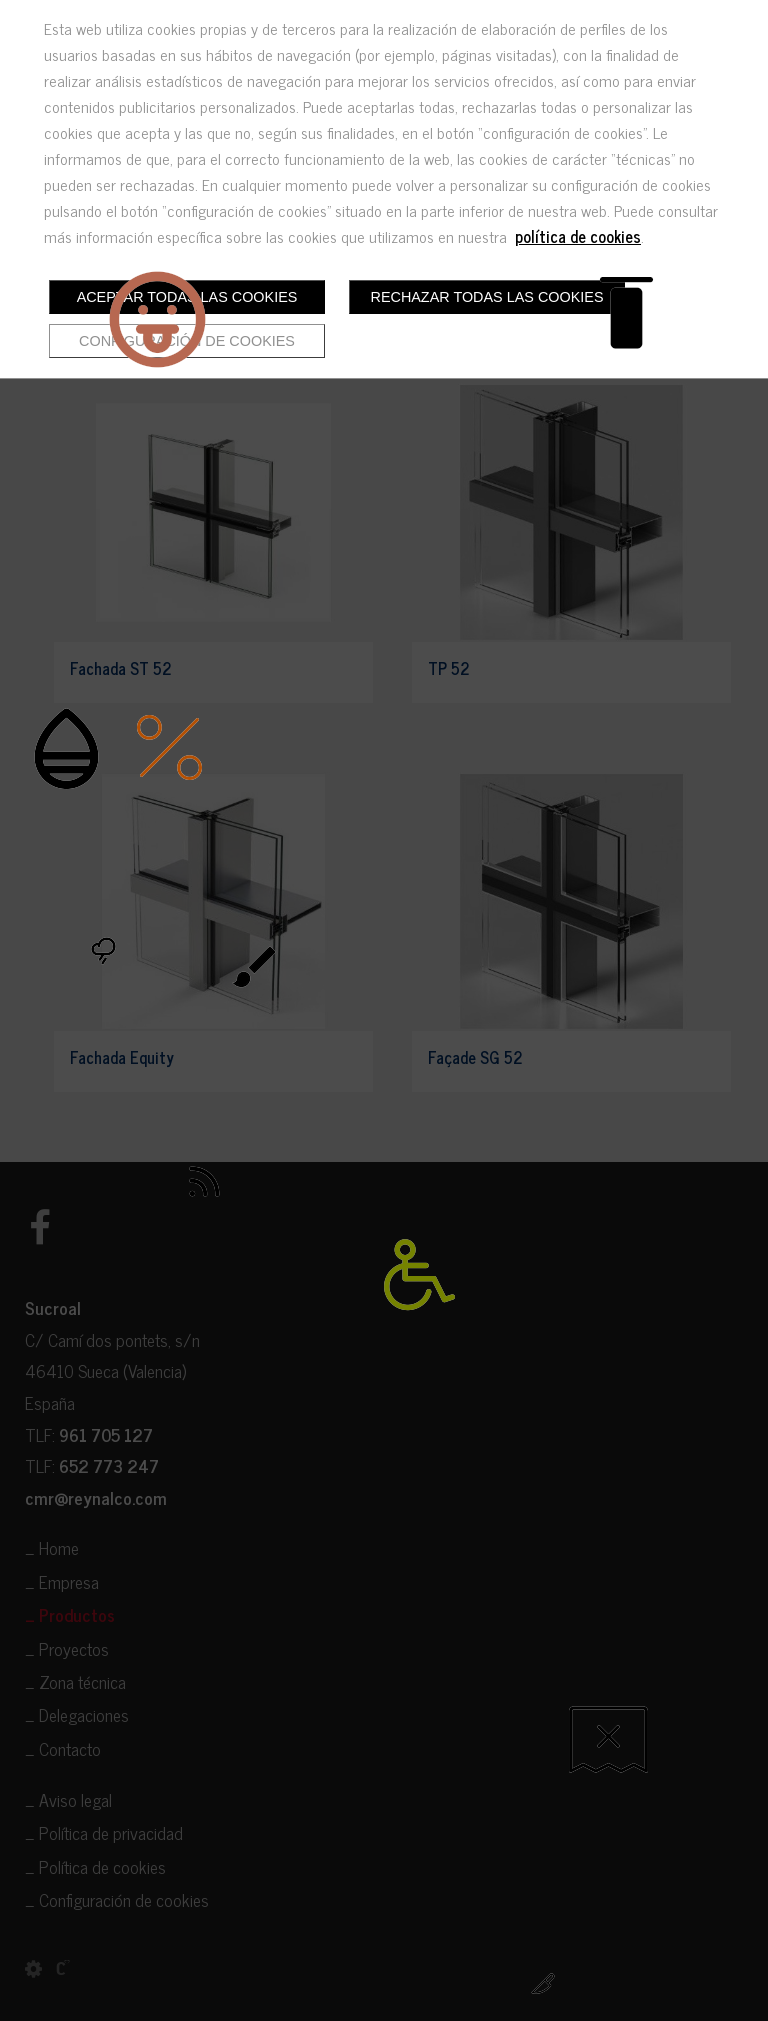  Describe the element at coordinates (543, 1984) in the screenshot. I see `access cutting or slicing tools` at that location.